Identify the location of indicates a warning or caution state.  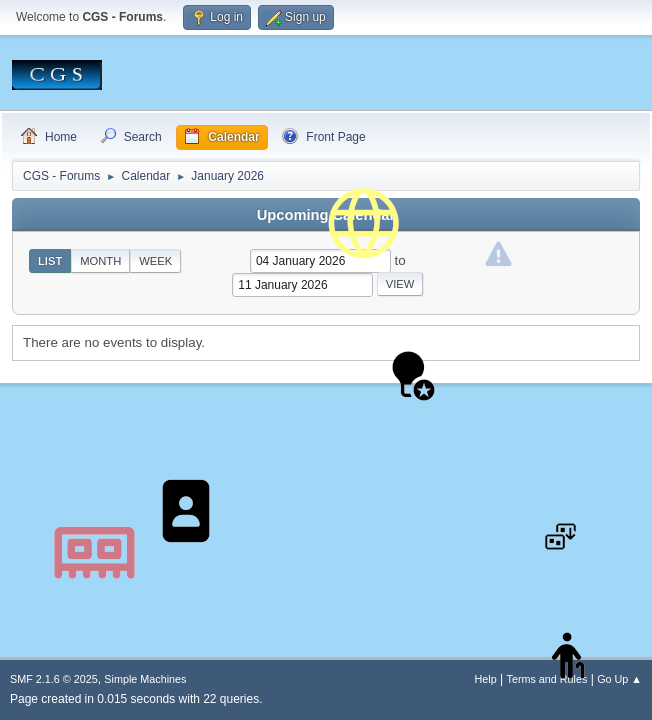
(498, 254).